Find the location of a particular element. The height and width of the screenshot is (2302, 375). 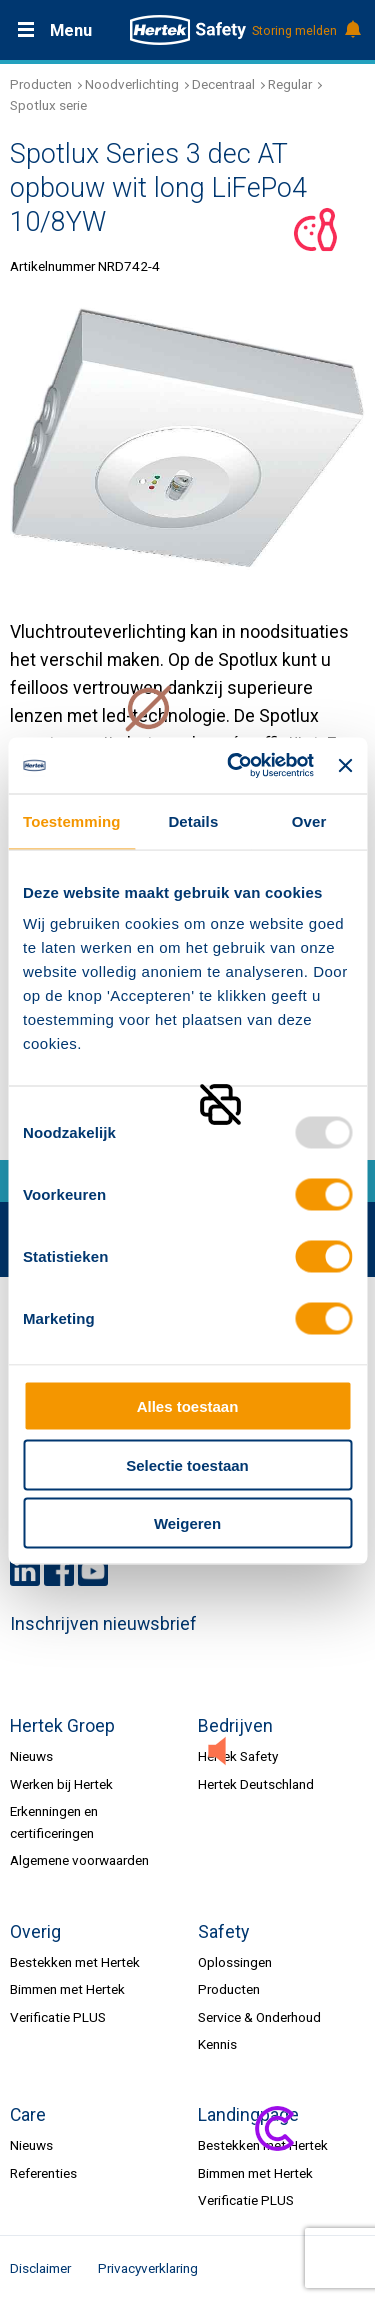

calculate average value is located at coordinates (148, 708).